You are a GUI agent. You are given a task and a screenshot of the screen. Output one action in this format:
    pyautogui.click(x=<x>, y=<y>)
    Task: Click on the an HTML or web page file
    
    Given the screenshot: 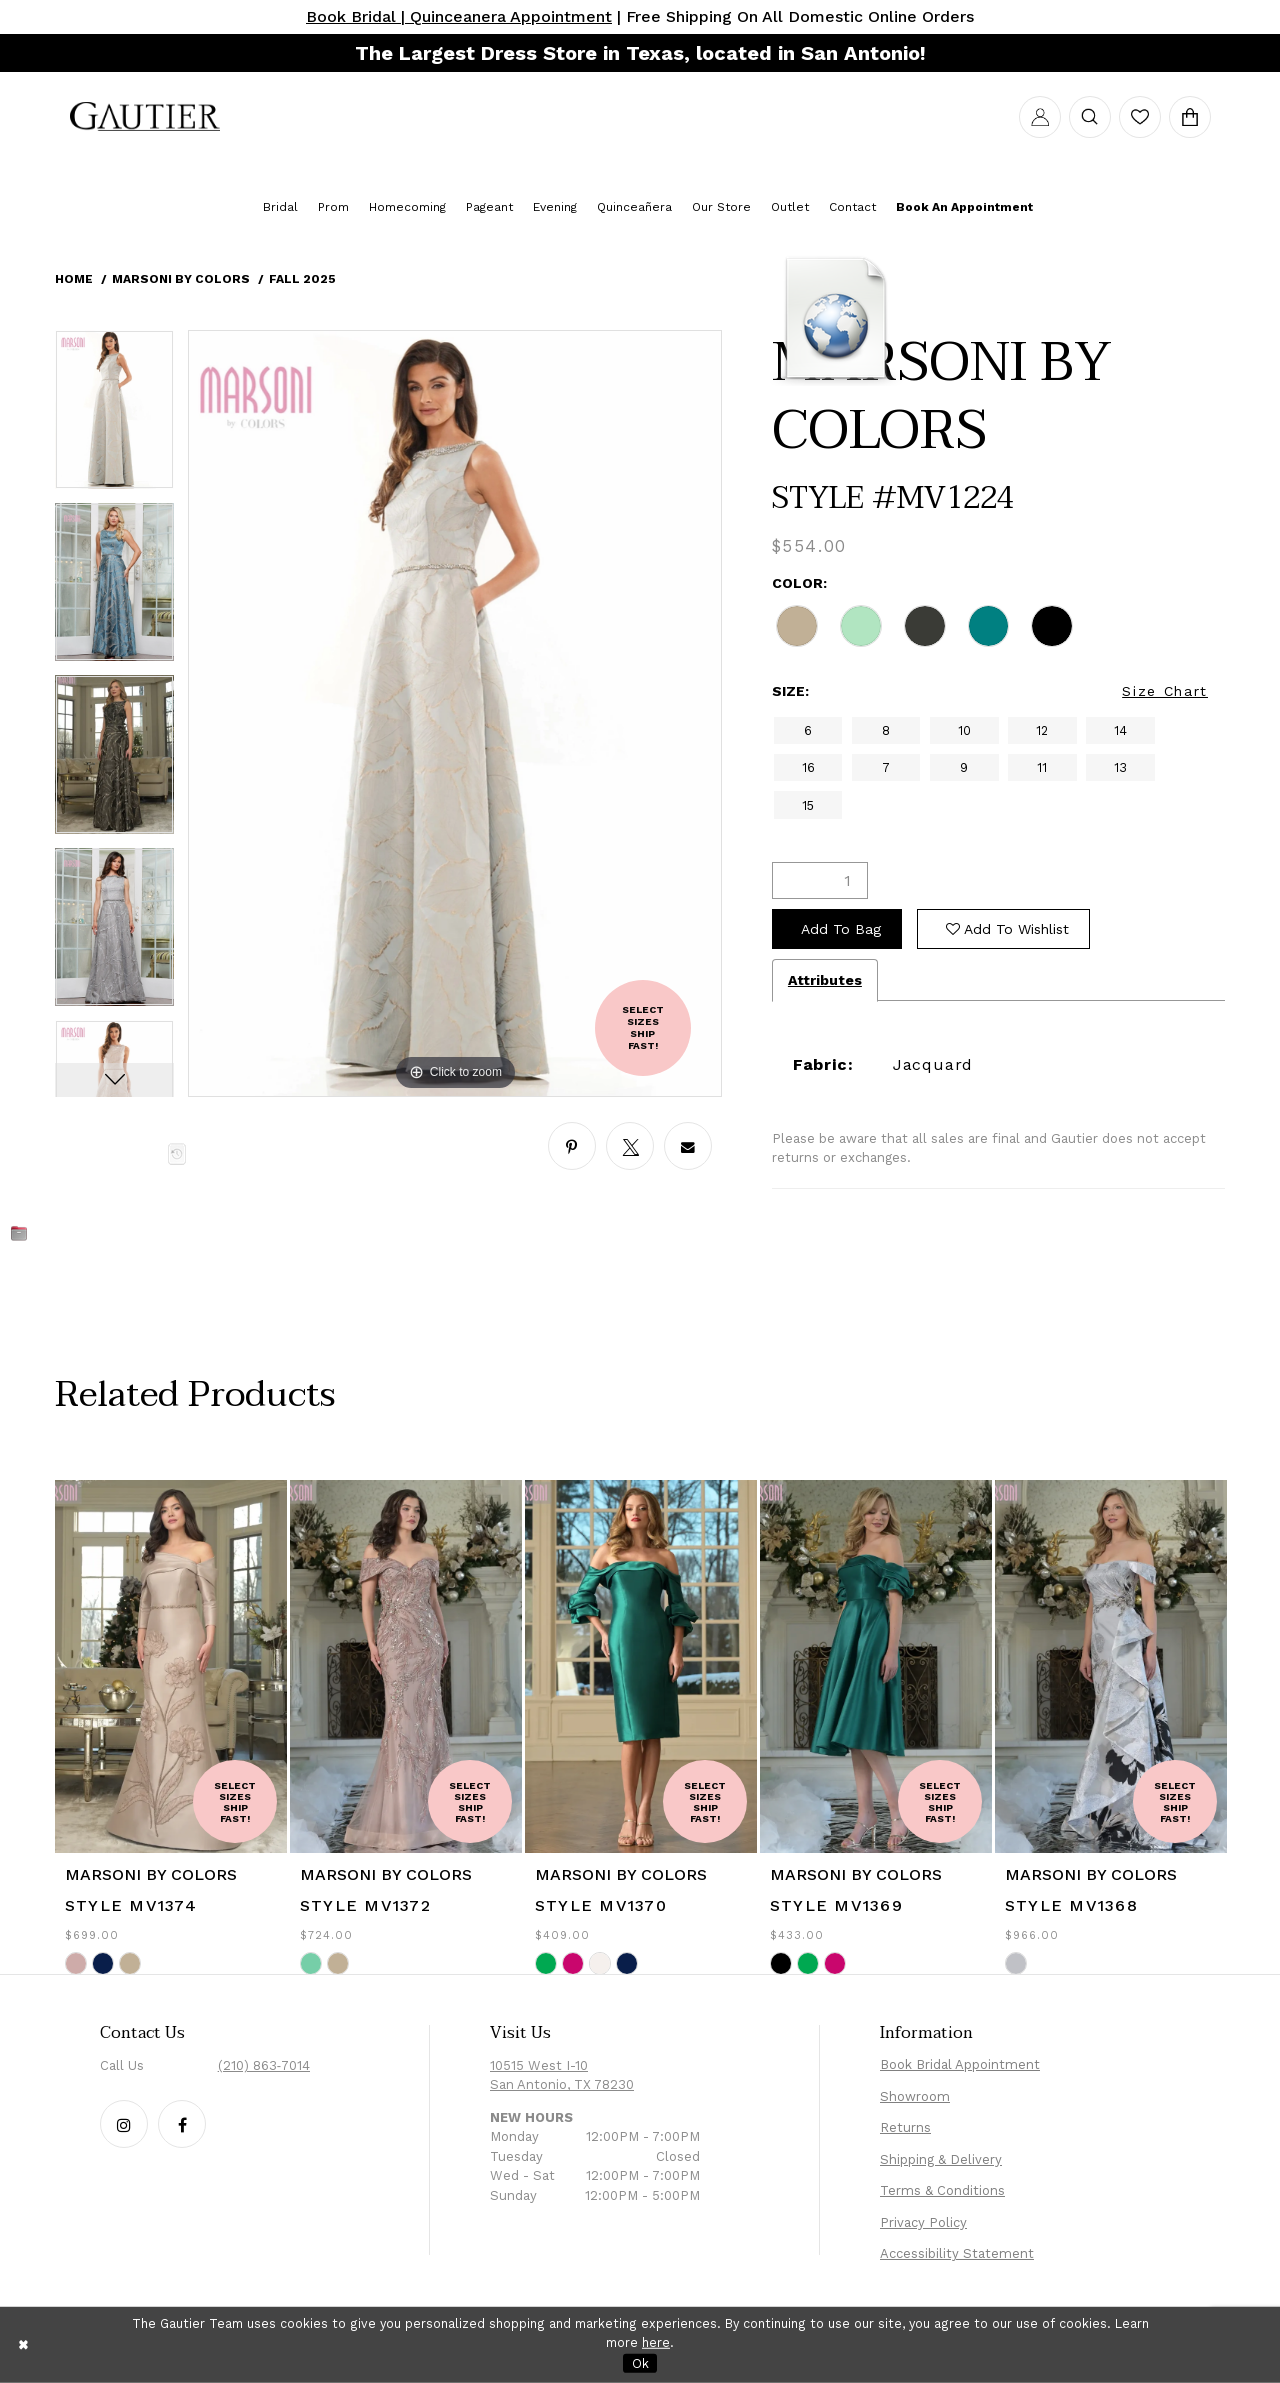 What is the action you would take?
    pyautogui.click(x=838, y=318)
    